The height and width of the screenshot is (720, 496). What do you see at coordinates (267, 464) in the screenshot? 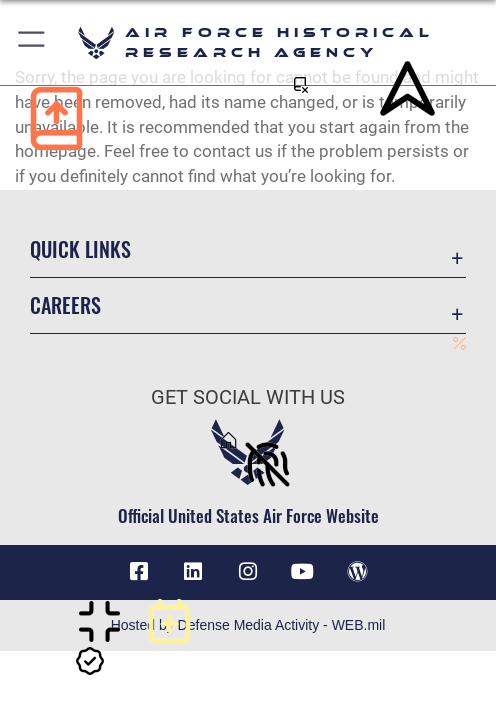
I see `disable fingerprint authentication` at bounding box center [267, 464].